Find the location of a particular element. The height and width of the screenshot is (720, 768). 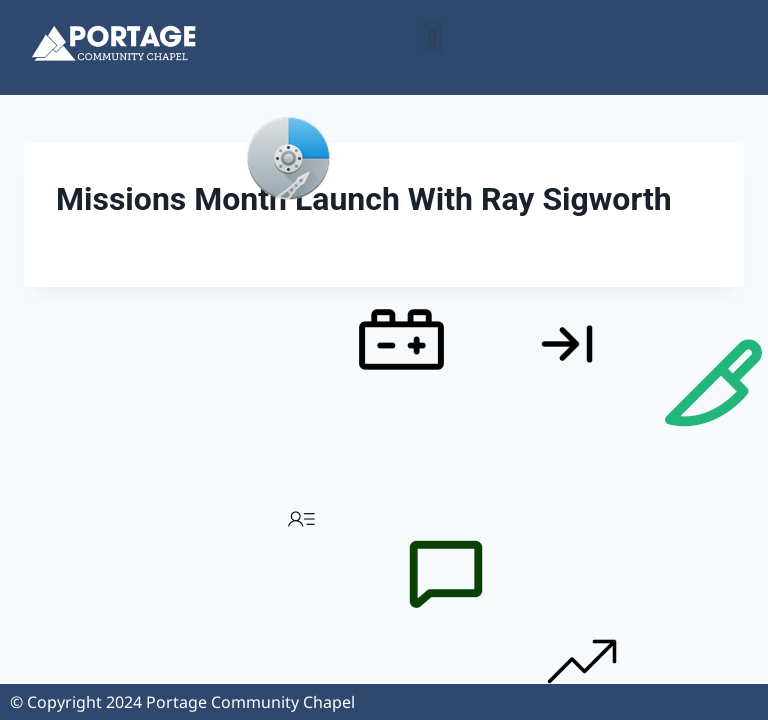

access disk partition settings is located at coordinates (288, 158).